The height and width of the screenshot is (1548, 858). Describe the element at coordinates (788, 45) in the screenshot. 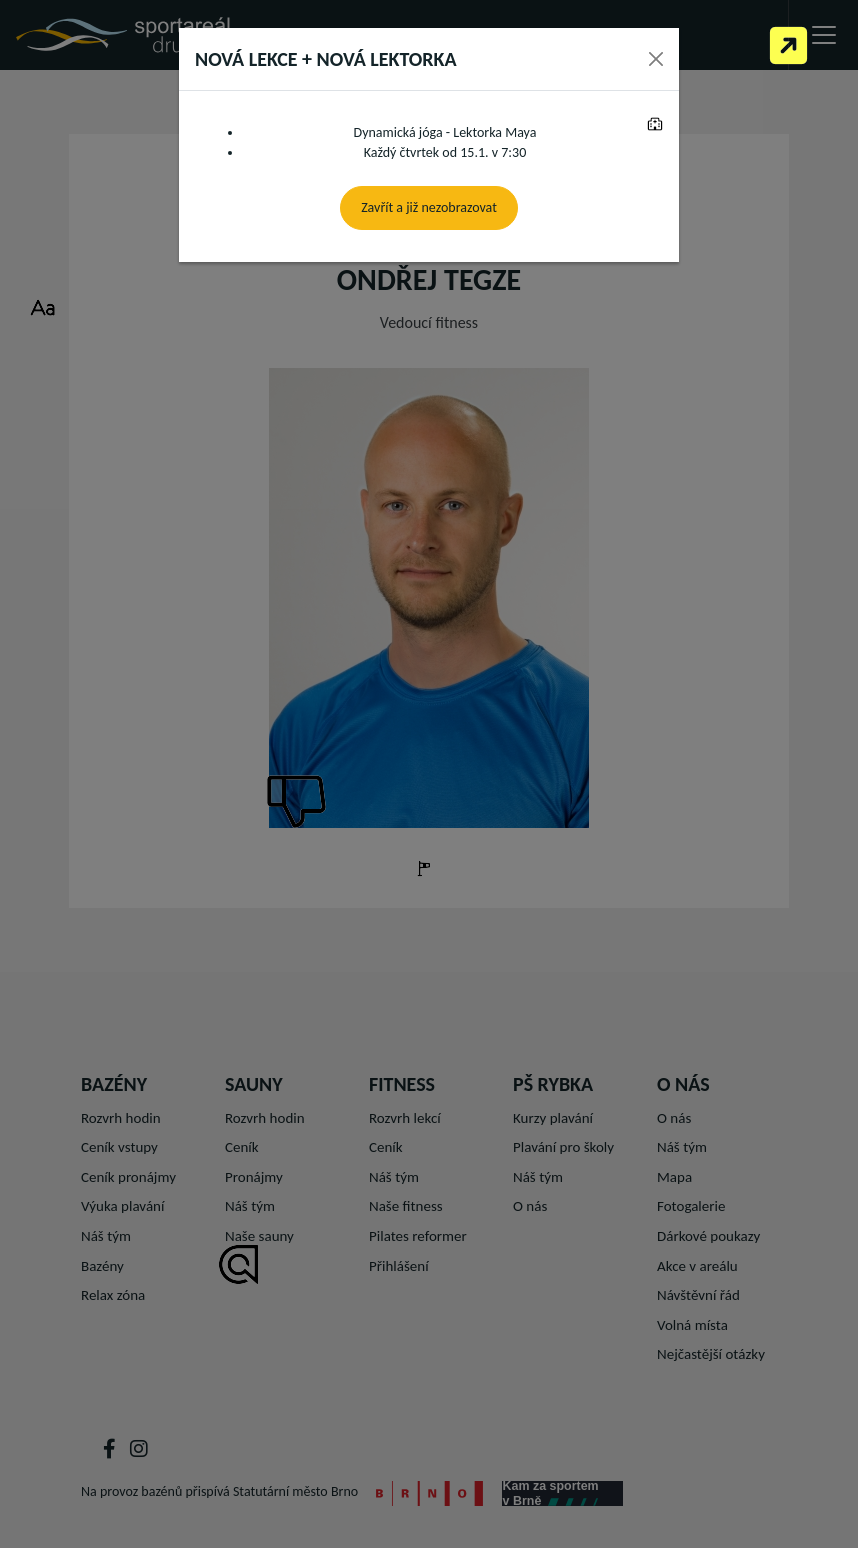

I see `open link in a new window or tab` at that location.